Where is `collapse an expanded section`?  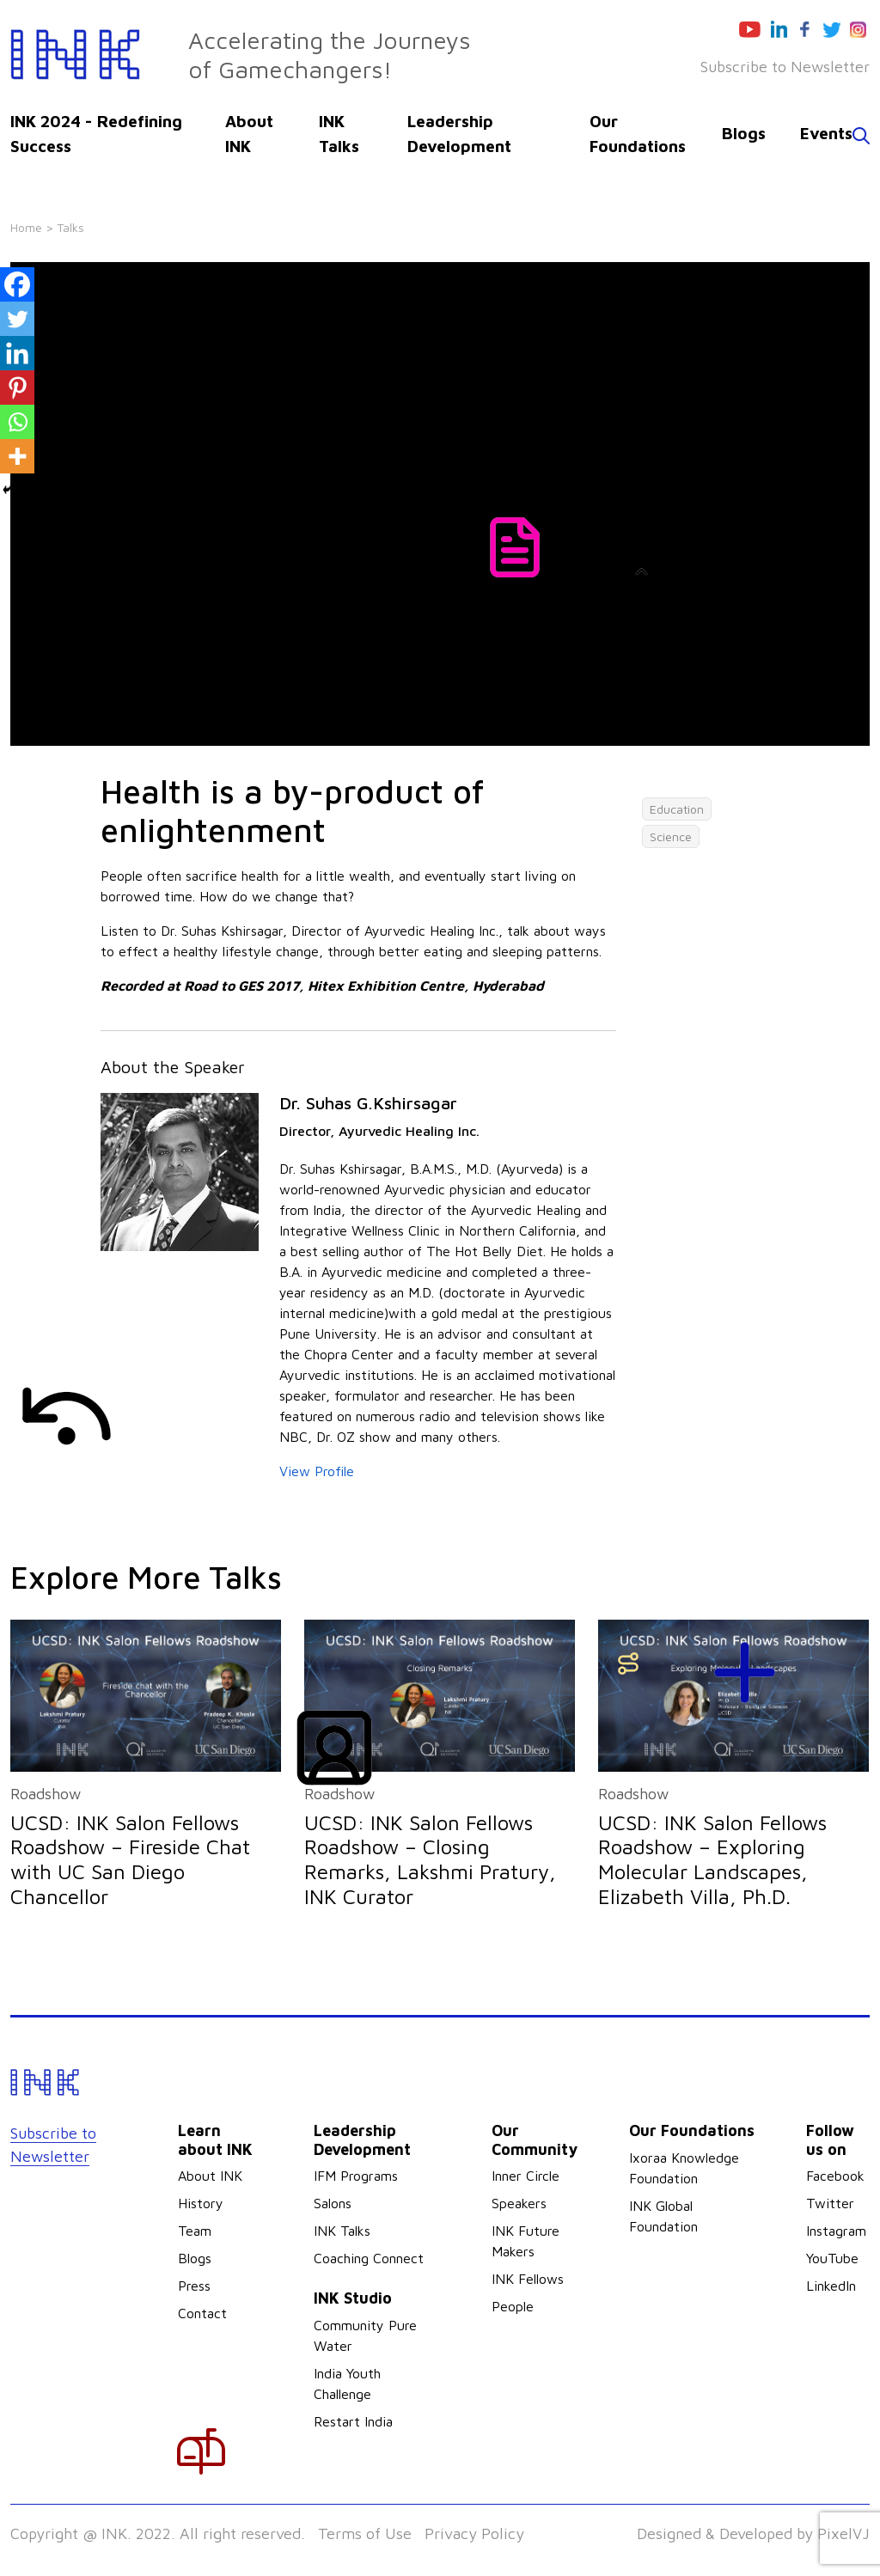
collapse an expanded section is located at coordinates (641, 571).